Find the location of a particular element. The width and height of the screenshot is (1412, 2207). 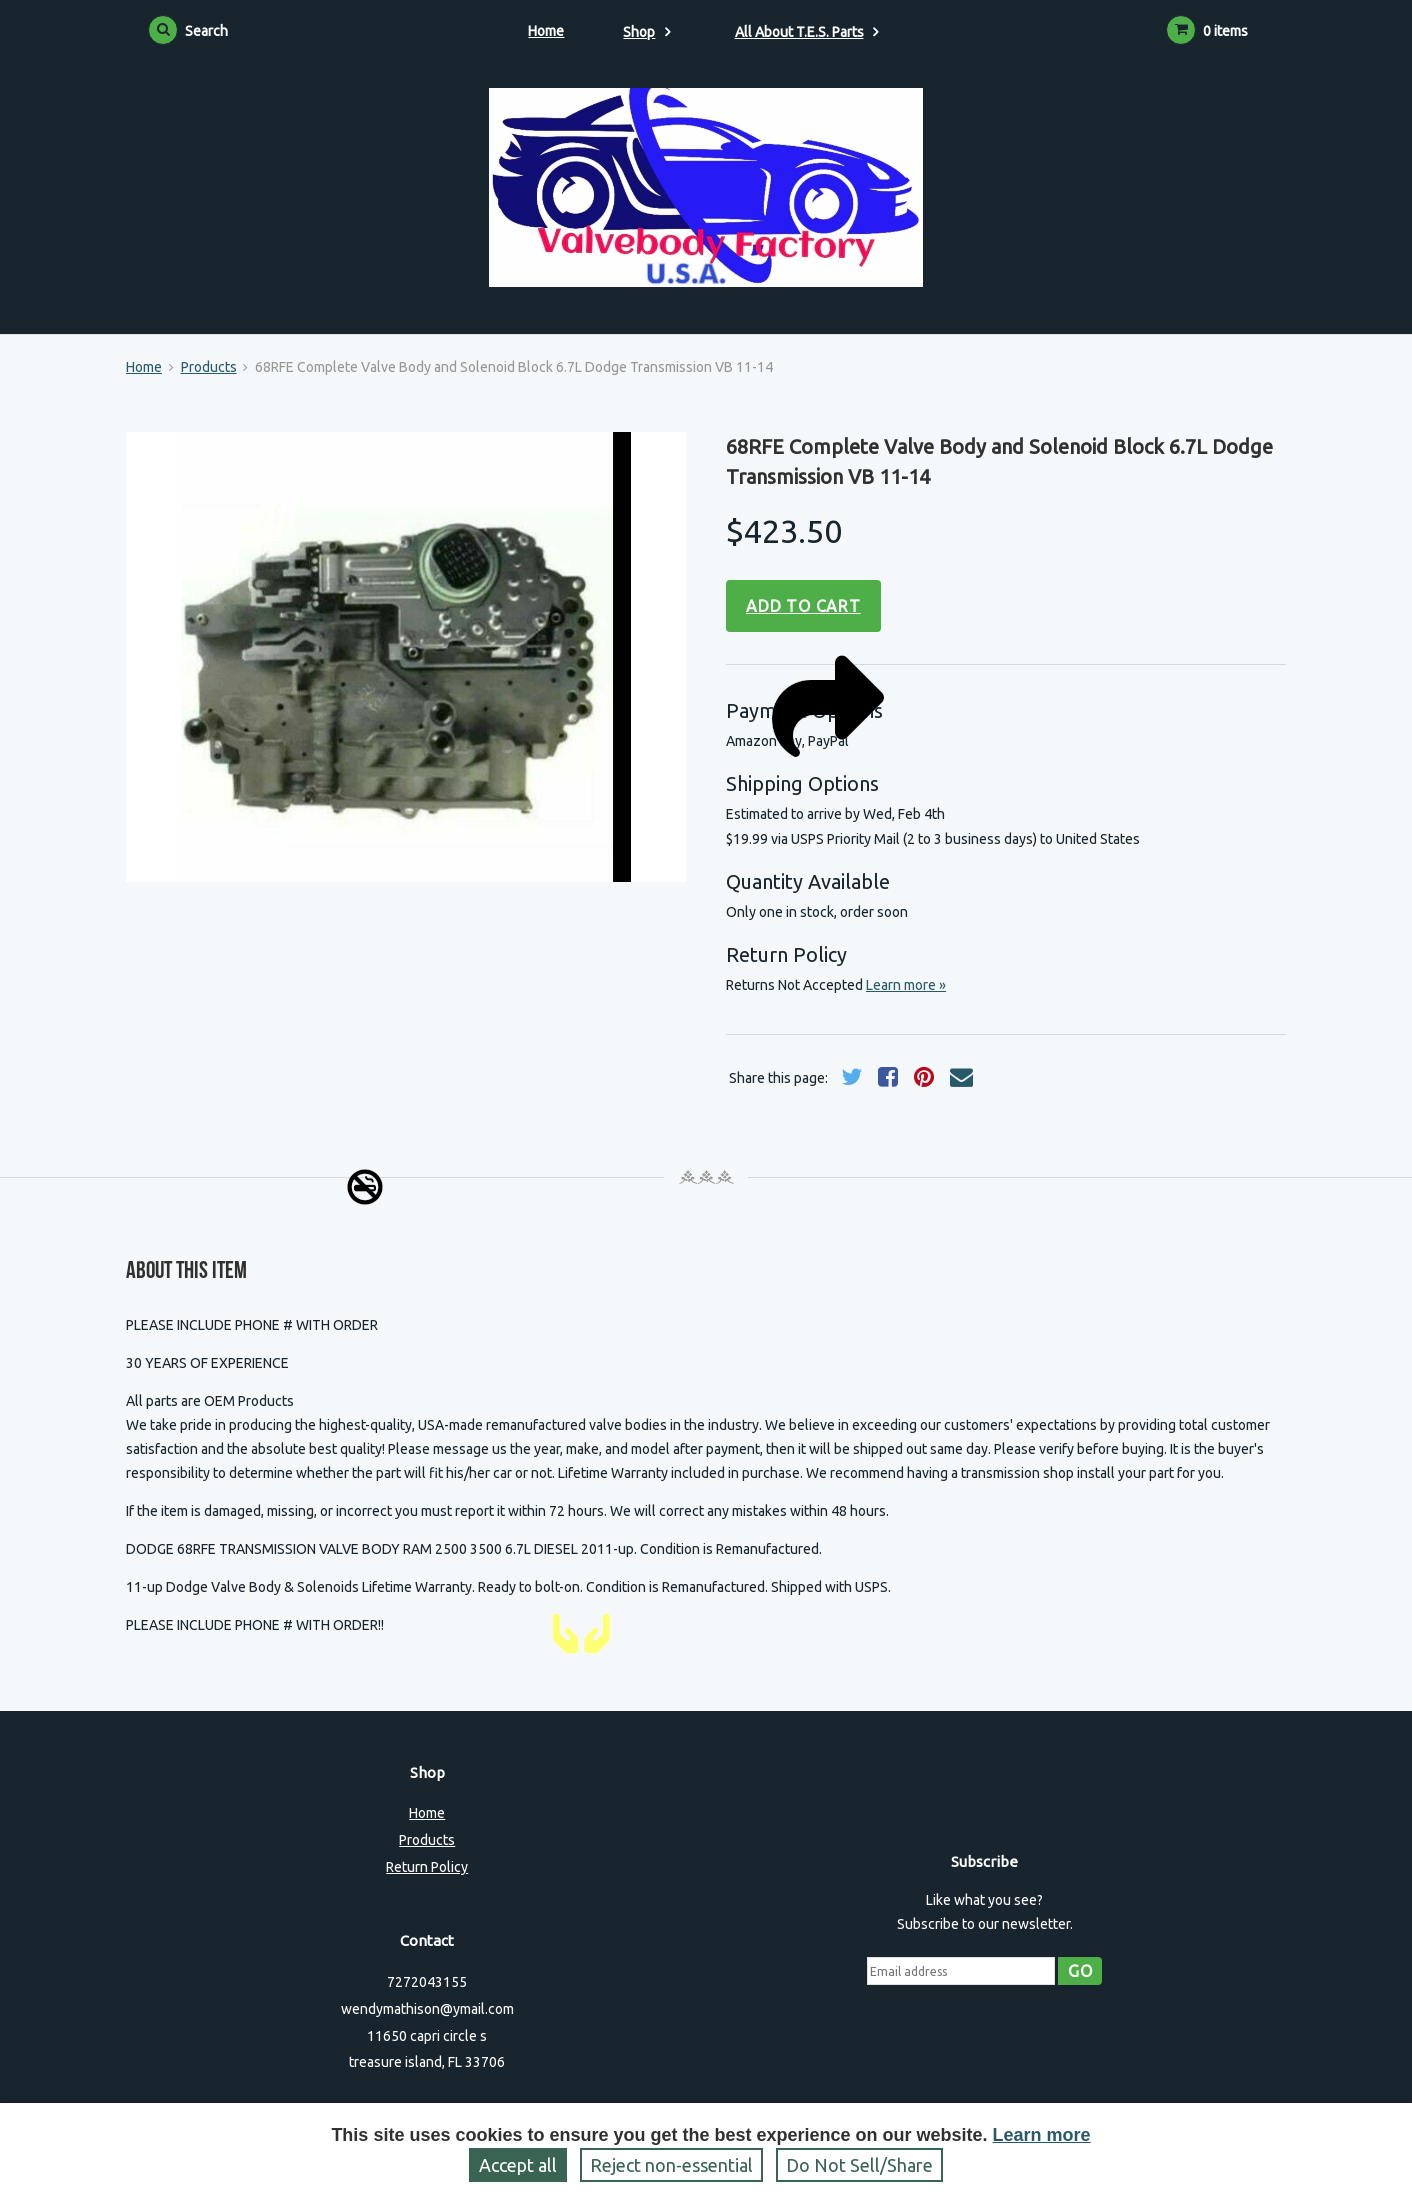

indicates a no smoking zone or area is located at coordinates (365, 1187).